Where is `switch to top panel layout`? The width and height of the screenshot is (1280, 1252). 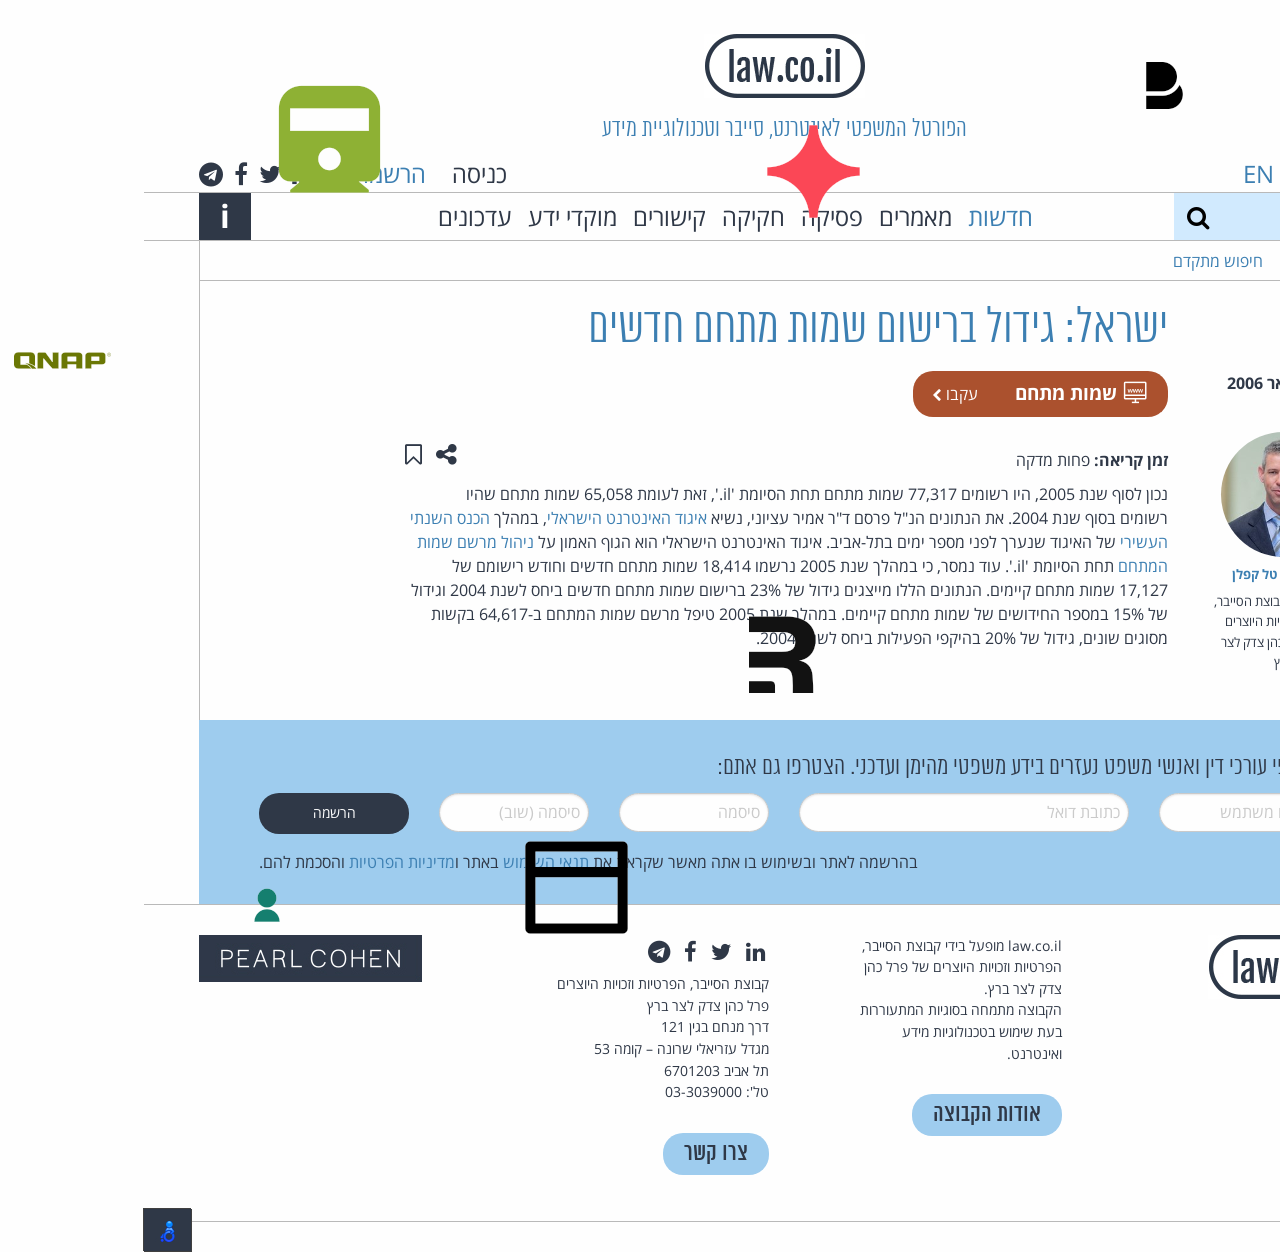 switch to top panel layout is located at coordinates (576, 887).